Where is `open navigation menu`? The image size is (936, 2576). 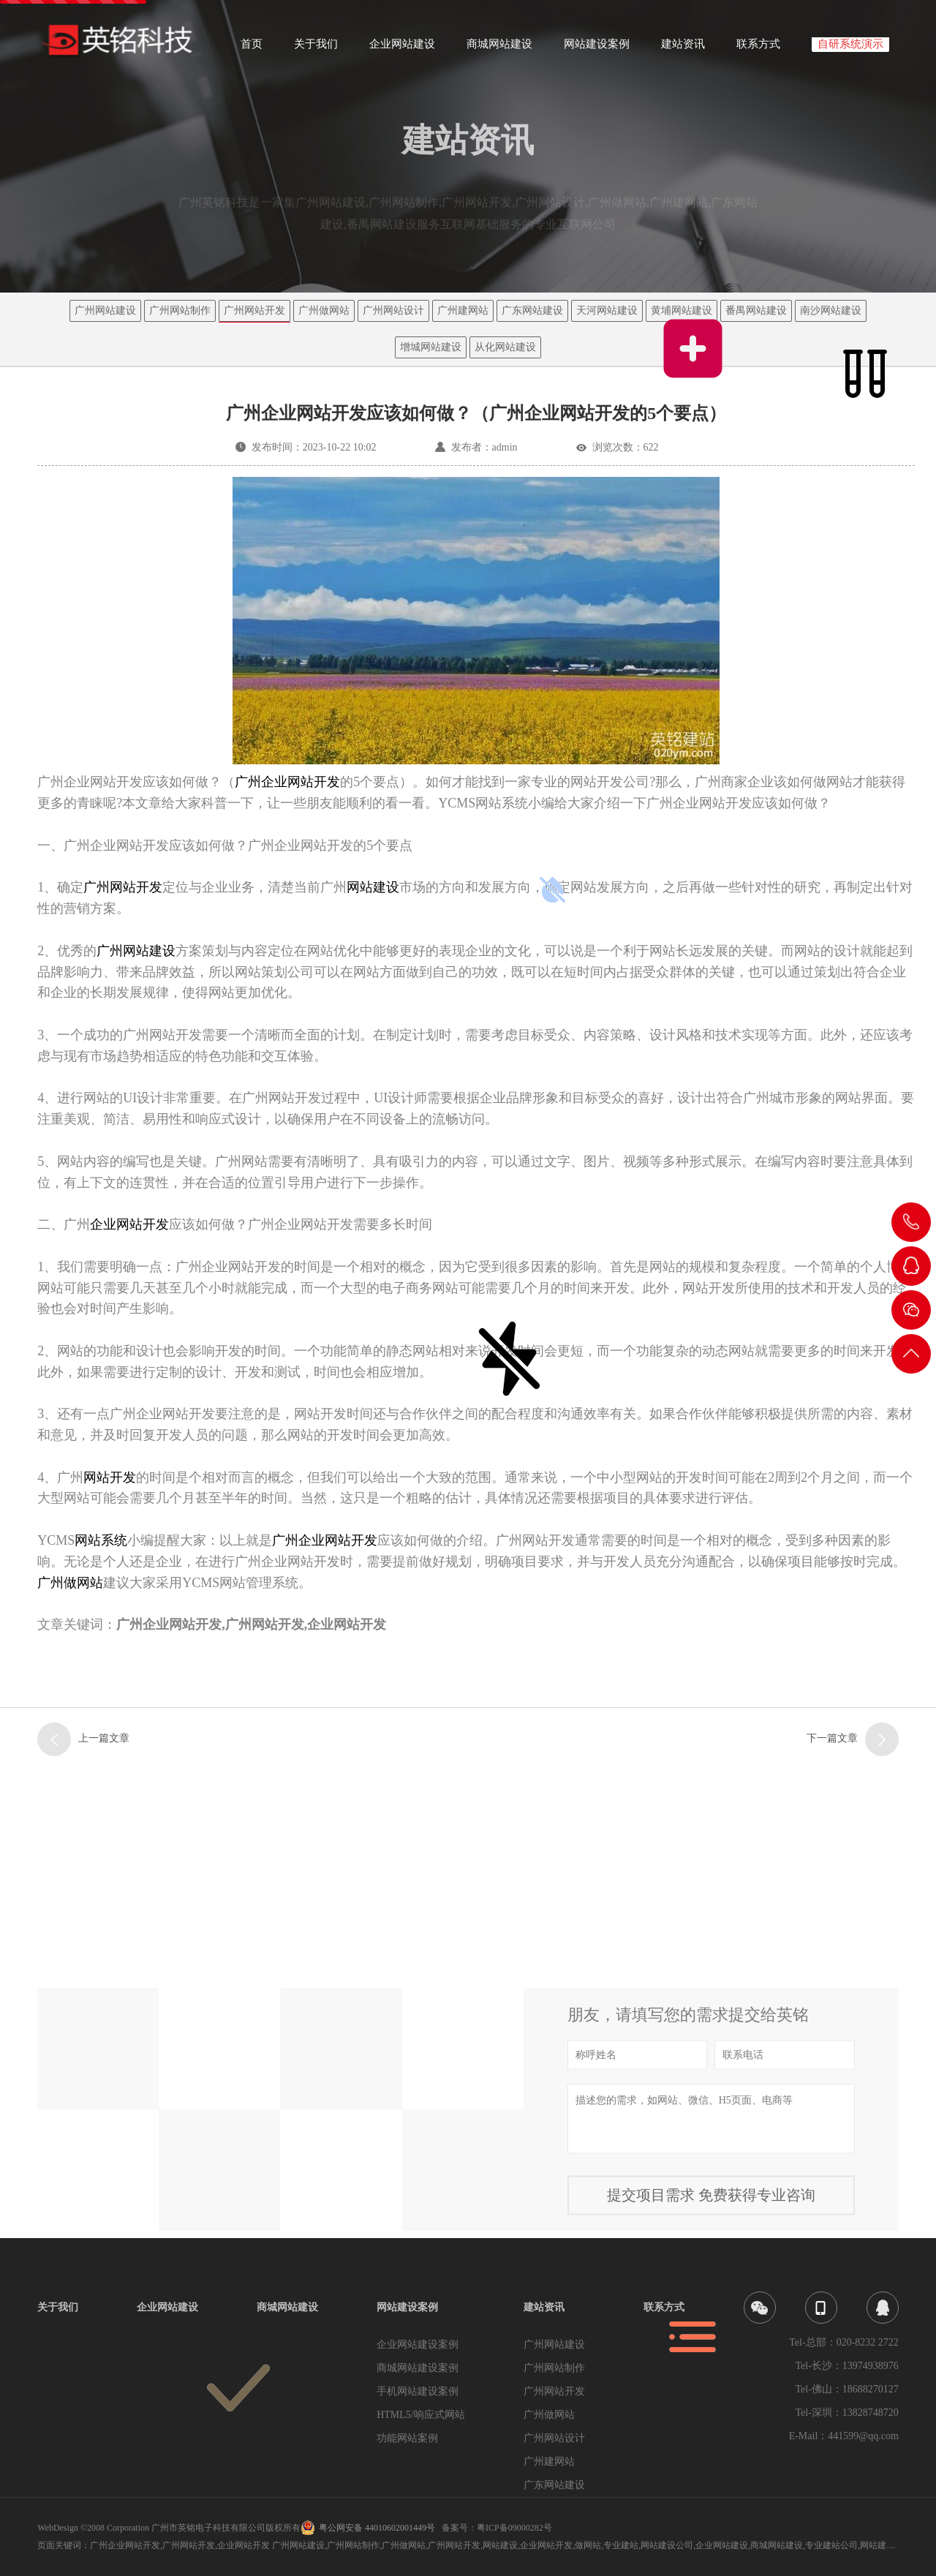 open navigation menu is located at coordinates (692, 2337).